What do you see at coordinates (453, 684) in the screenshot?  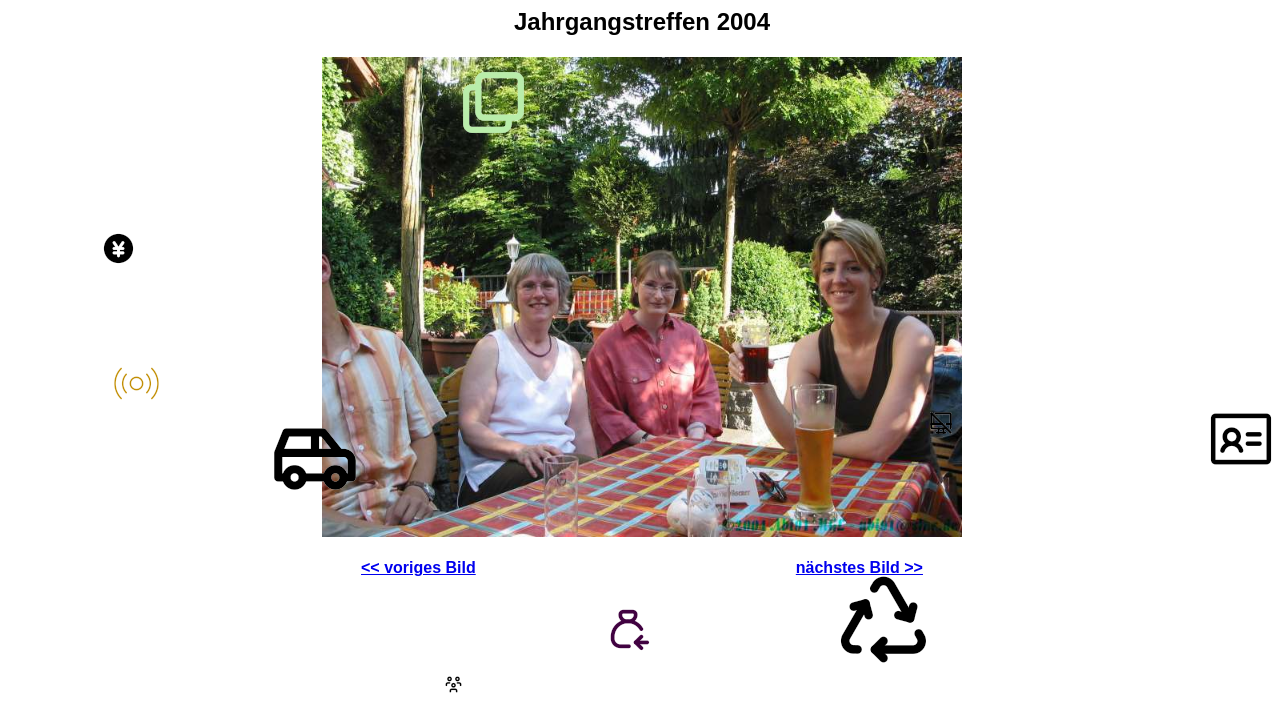 I see `view group members or team roster` at bounding box center [453, 684].